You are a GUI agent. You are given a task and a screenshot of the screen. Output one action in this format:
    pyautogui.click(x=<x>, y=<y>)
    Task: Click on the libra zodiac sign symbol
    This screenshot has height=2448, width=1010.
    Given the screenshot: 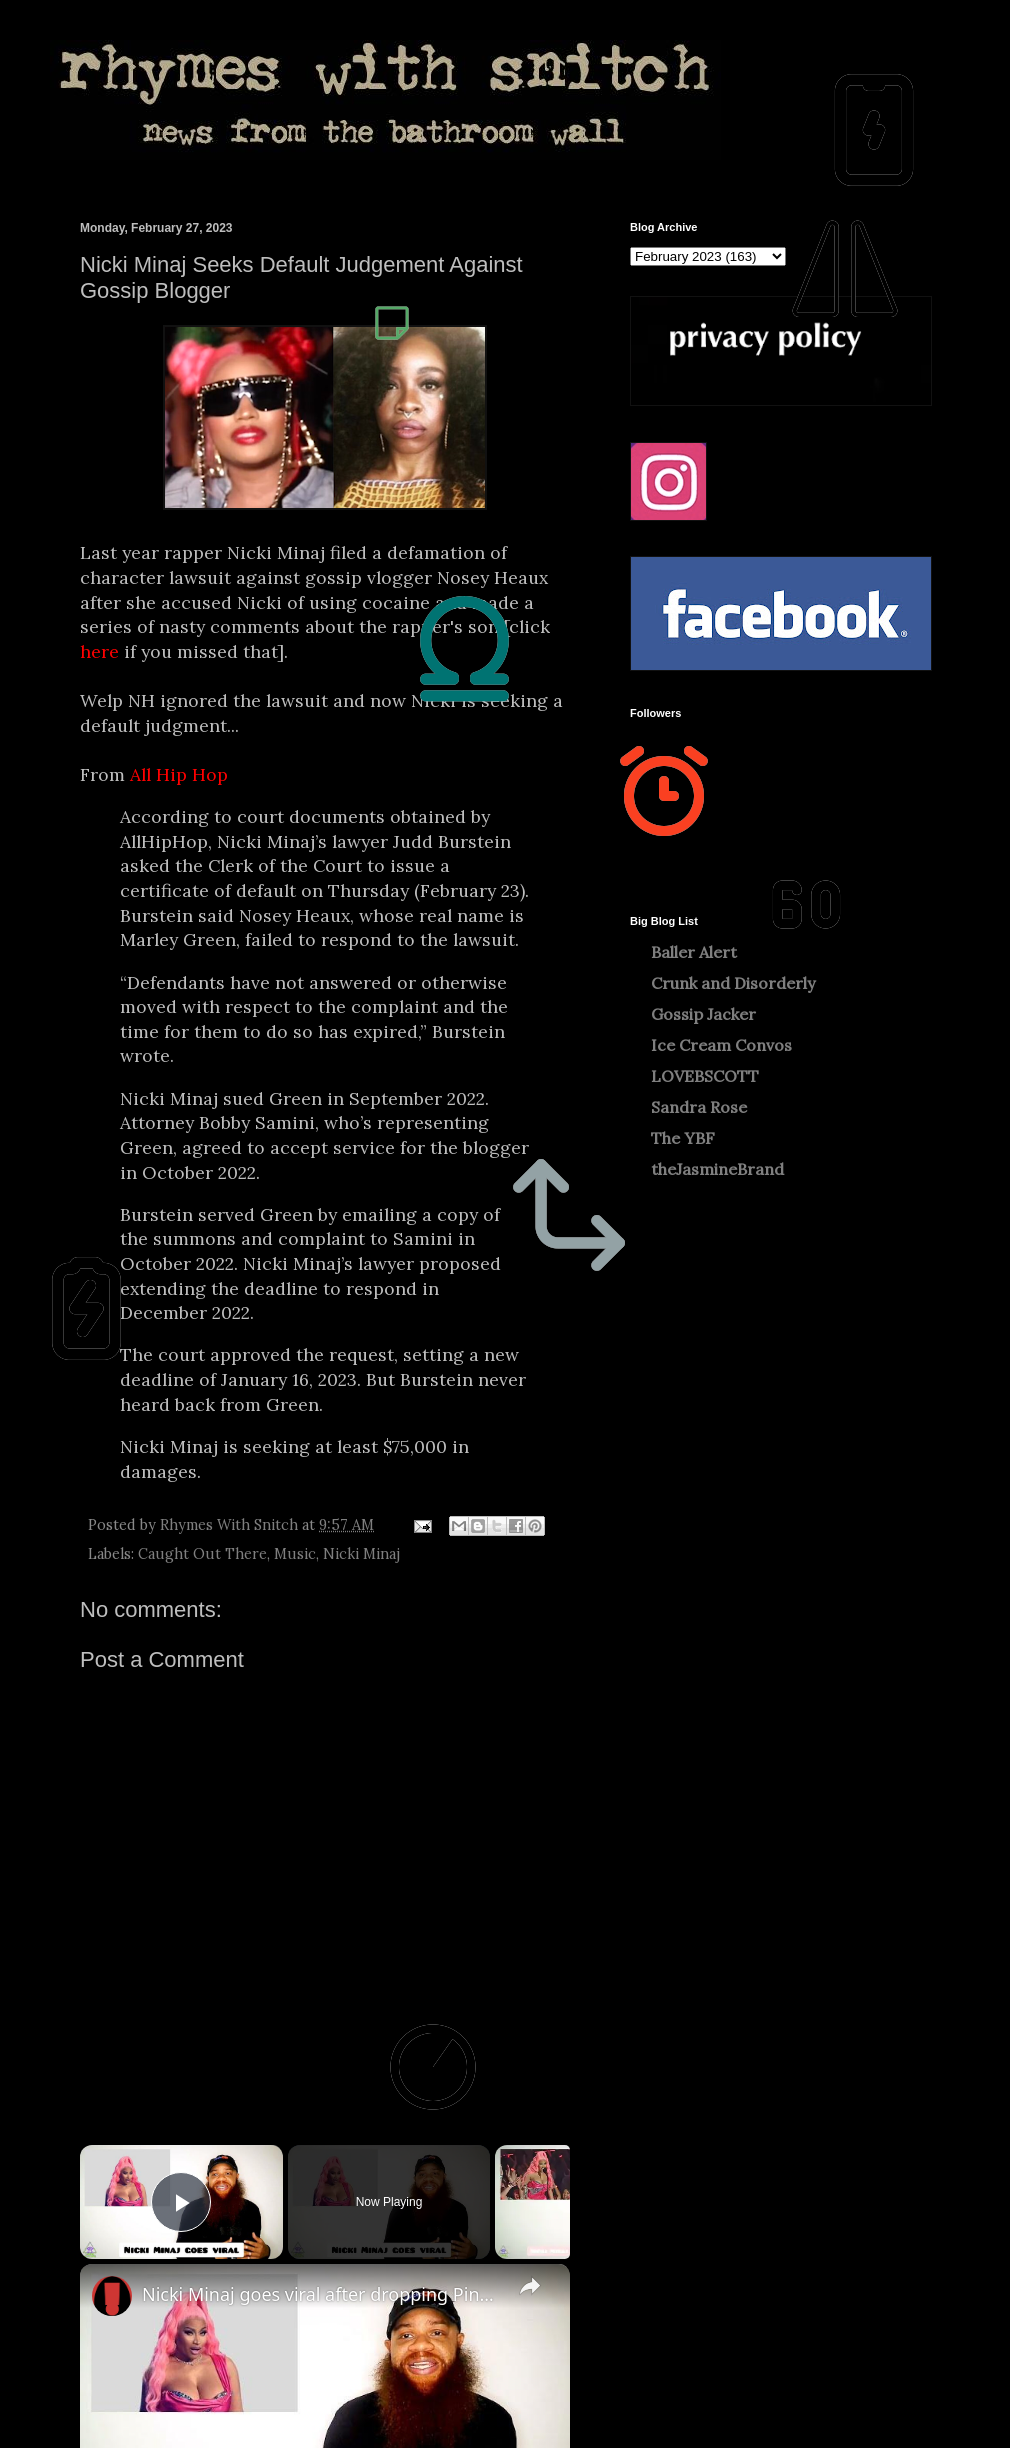 What is the action you would take?
    pyautogui.click(x=464, y=651)
    